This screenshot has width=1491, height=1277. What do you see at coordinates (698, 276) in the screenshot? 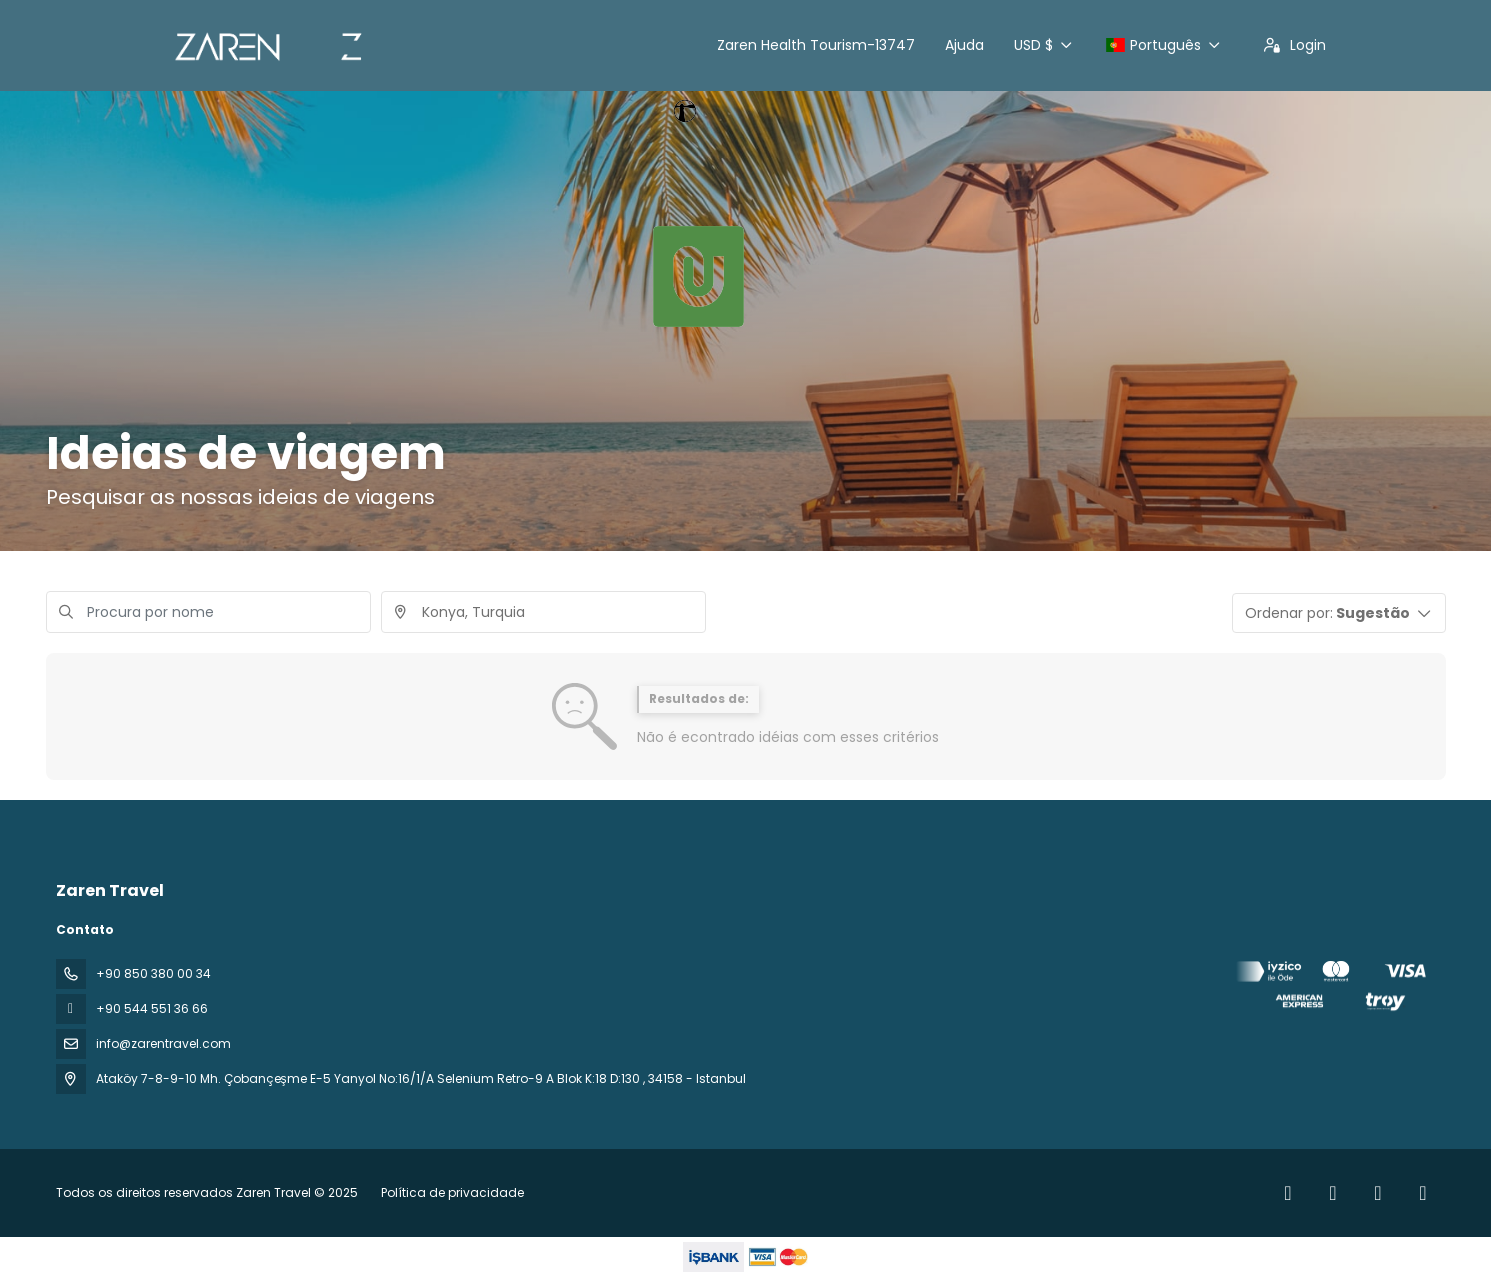
I see `attach a file to your message` at bounding box center [698, 276].